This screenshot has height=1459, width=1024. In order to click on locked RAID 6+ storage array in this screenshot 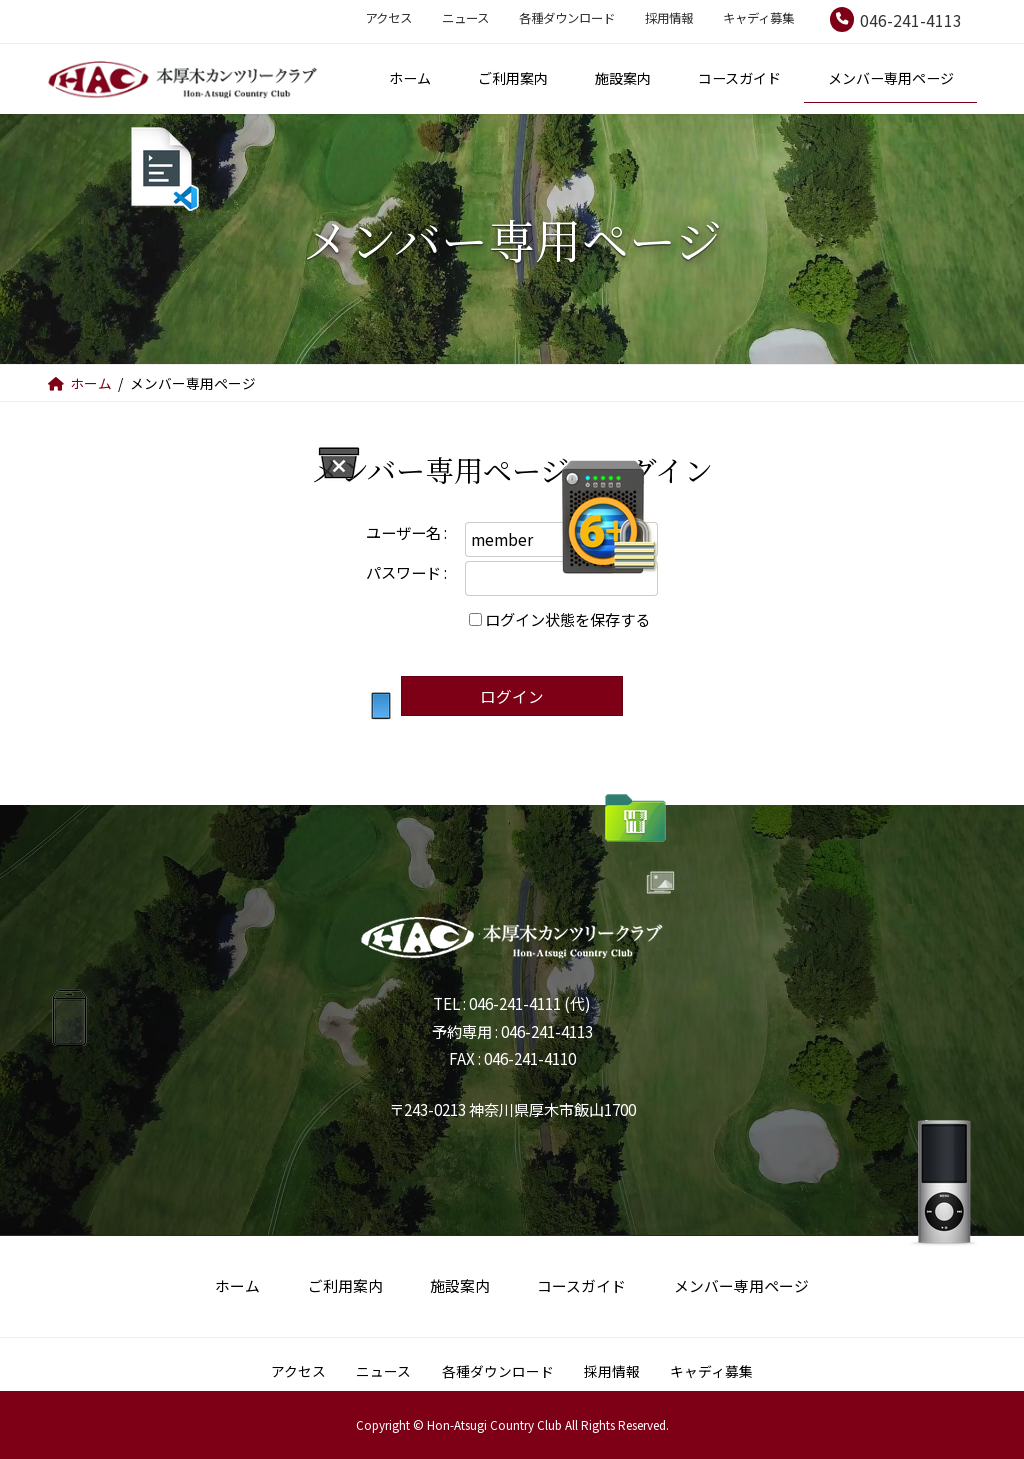, I will do `click(603, 517)`.